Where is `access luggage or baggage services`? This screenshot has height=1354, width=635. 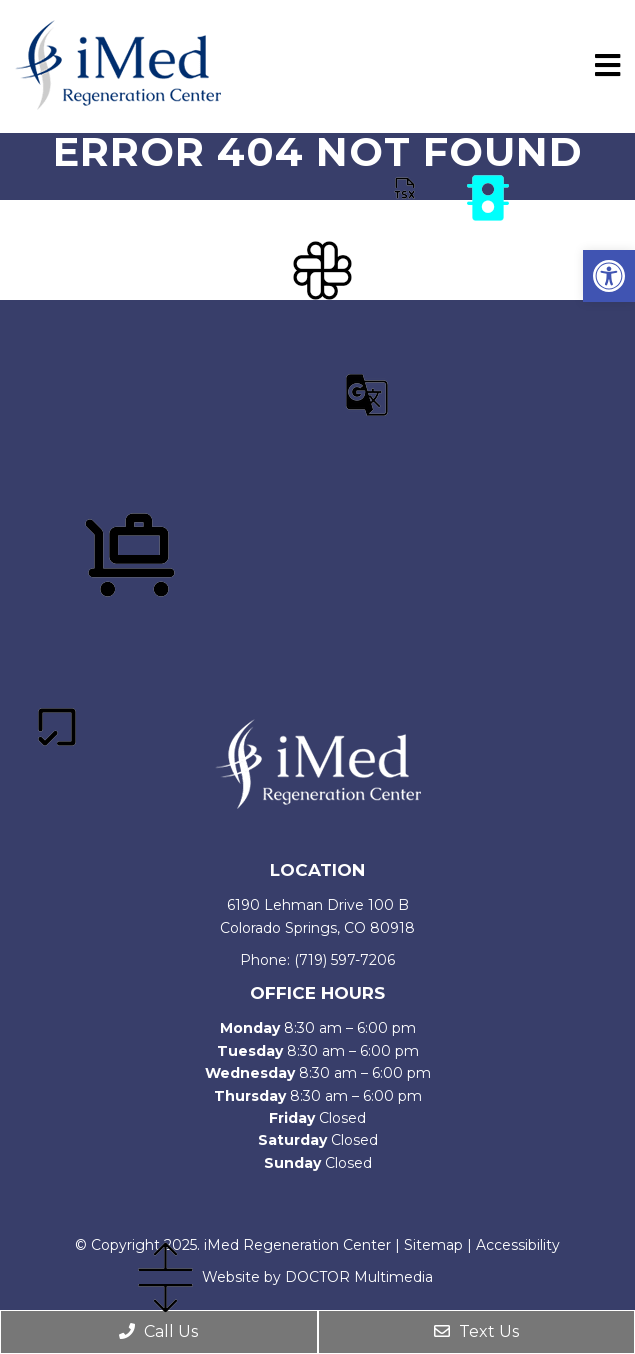 access luggage or baggage services is located at coordinates (128, 553).